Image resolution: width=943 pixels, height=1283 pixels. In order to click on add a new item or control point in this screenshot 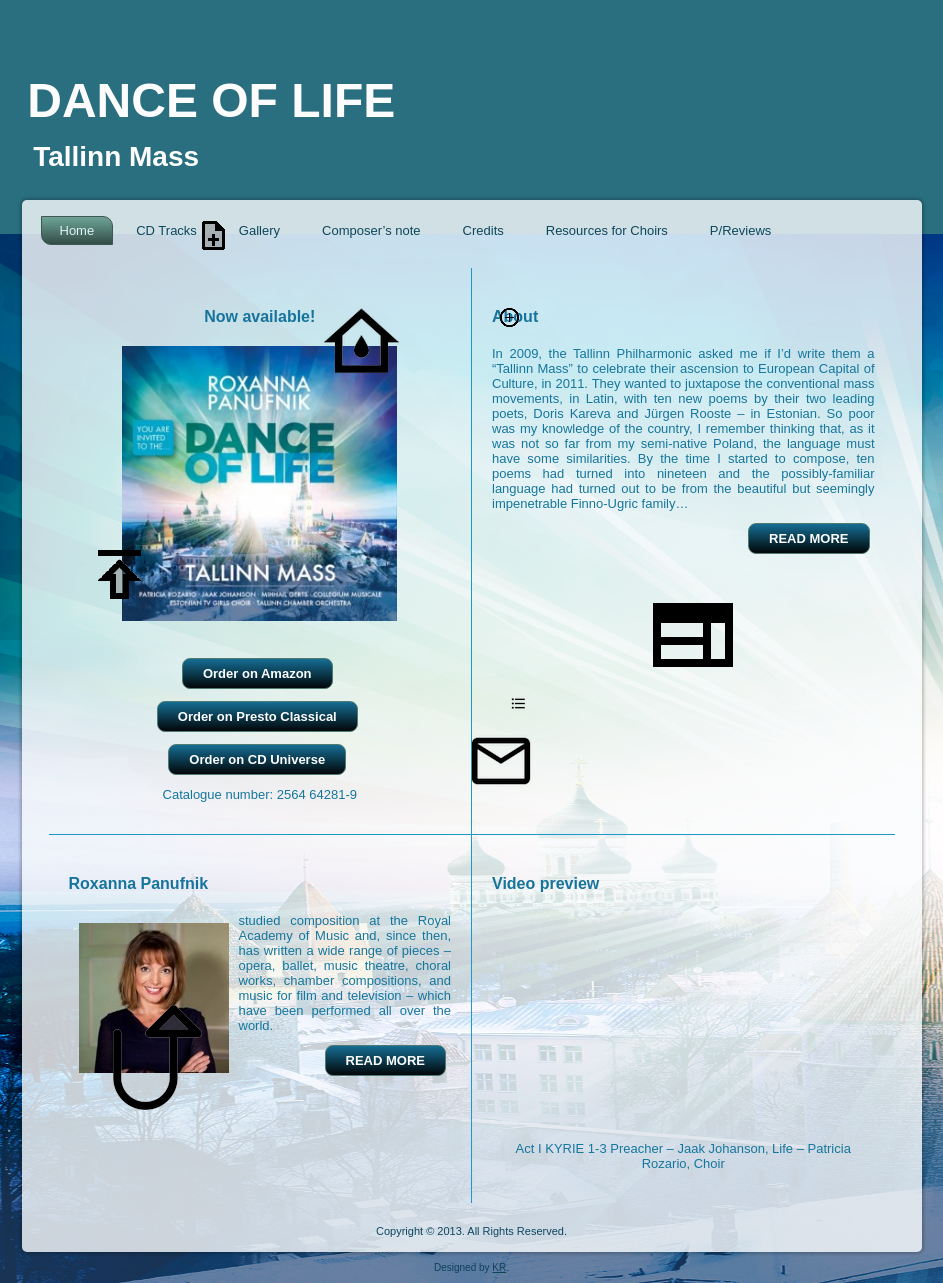, I will do `click(509, 317)`.